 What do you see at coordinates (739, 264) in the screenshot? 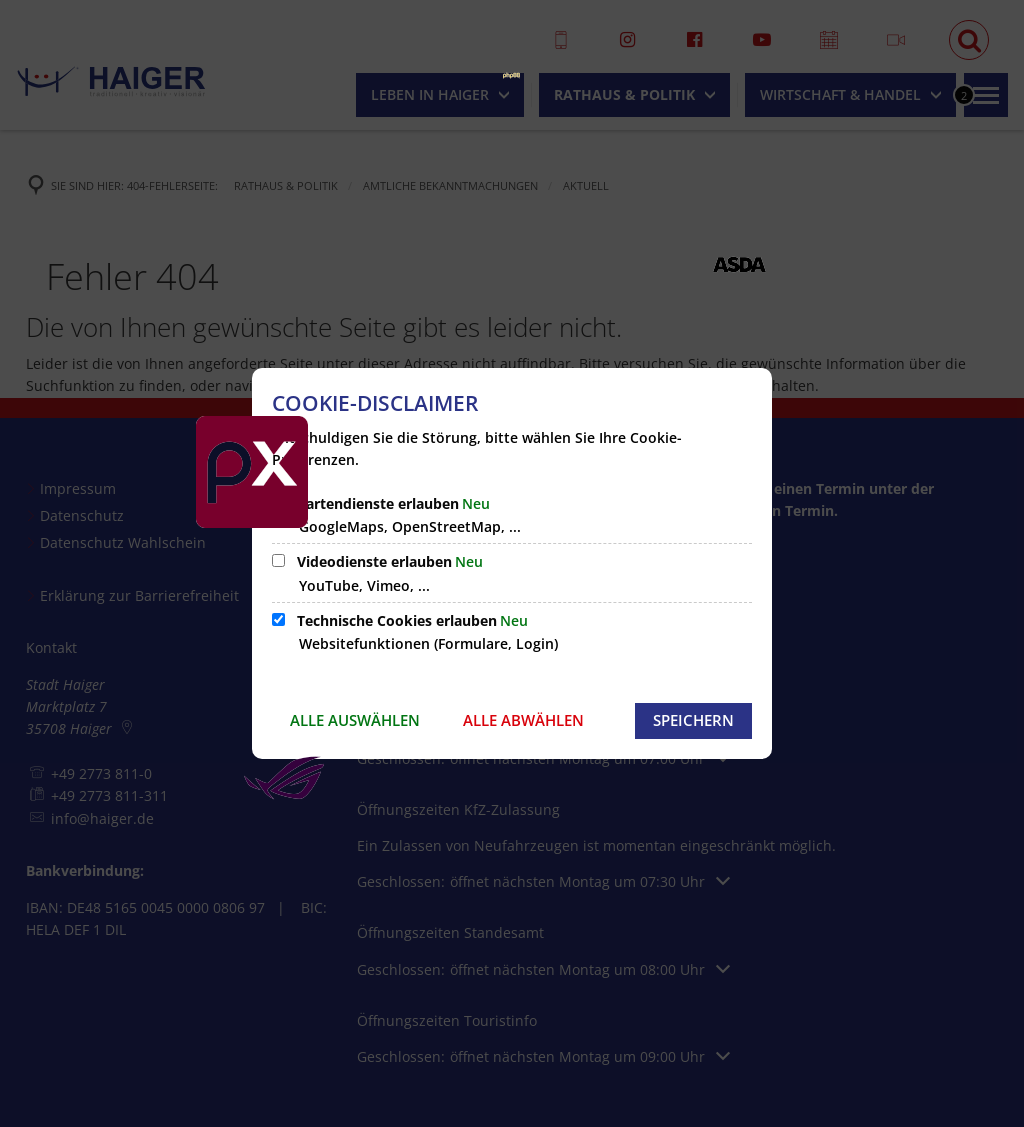
I see `Asda brand logo` at bounding box center [739, 264].